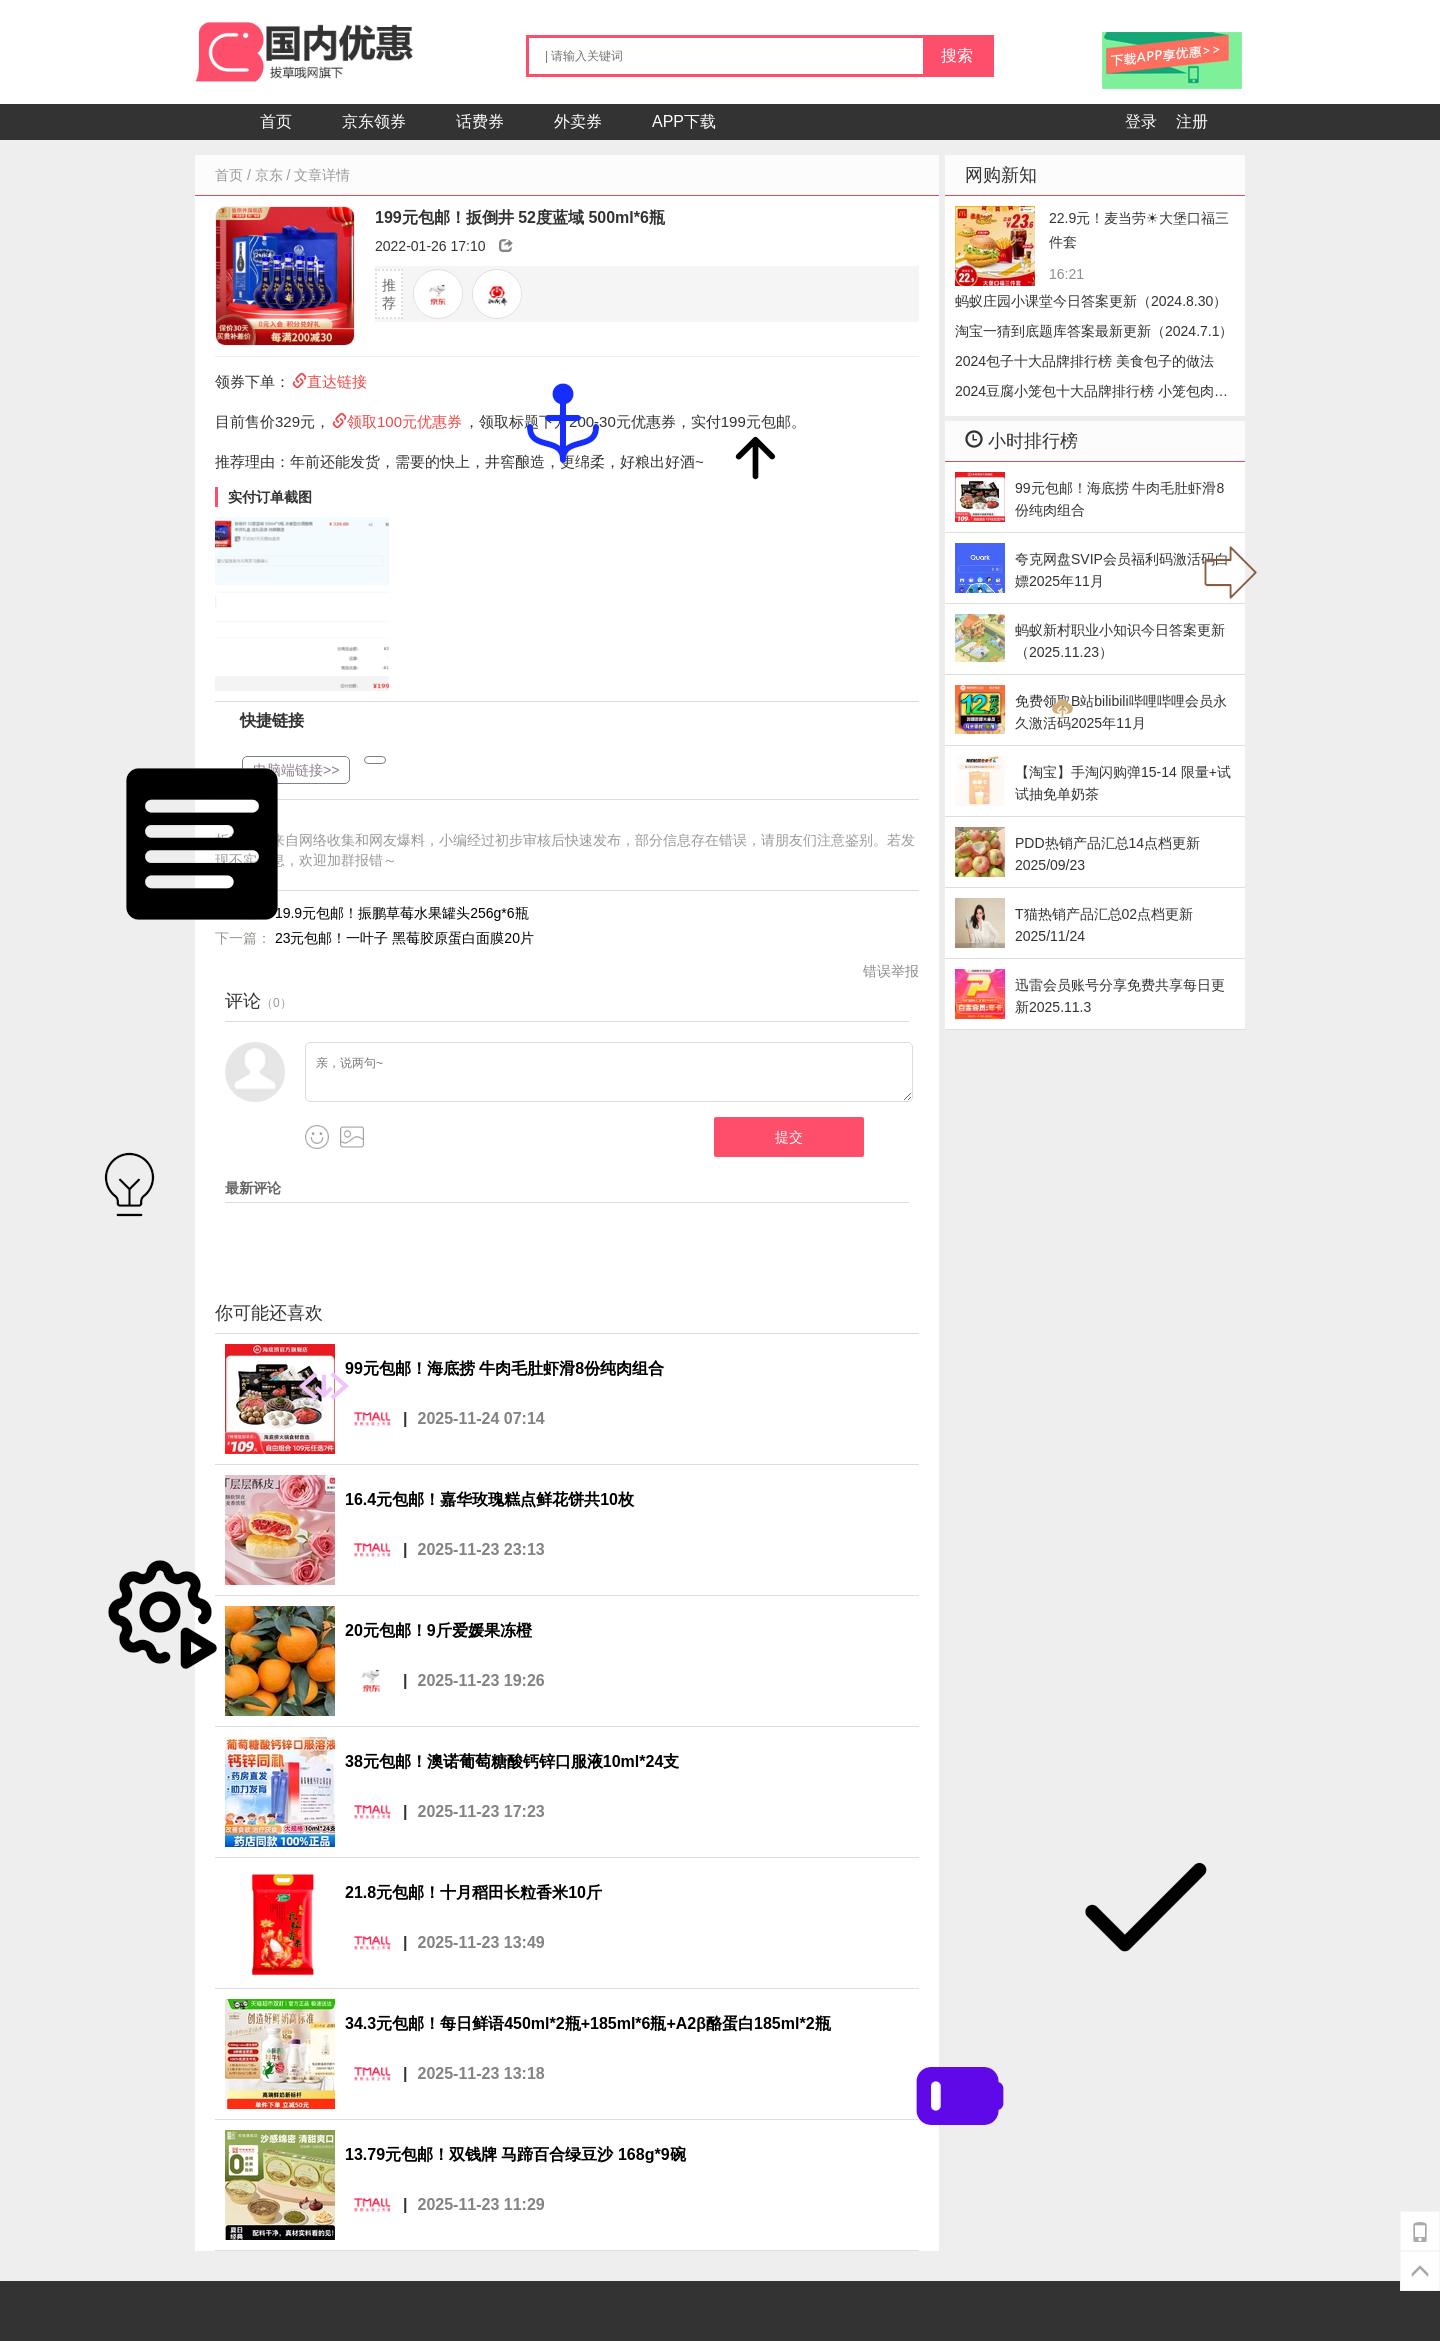  What do you see at coordinates (202, 844) in the screenshot?
I see `align text to the left` at bounding box center [202, 844].